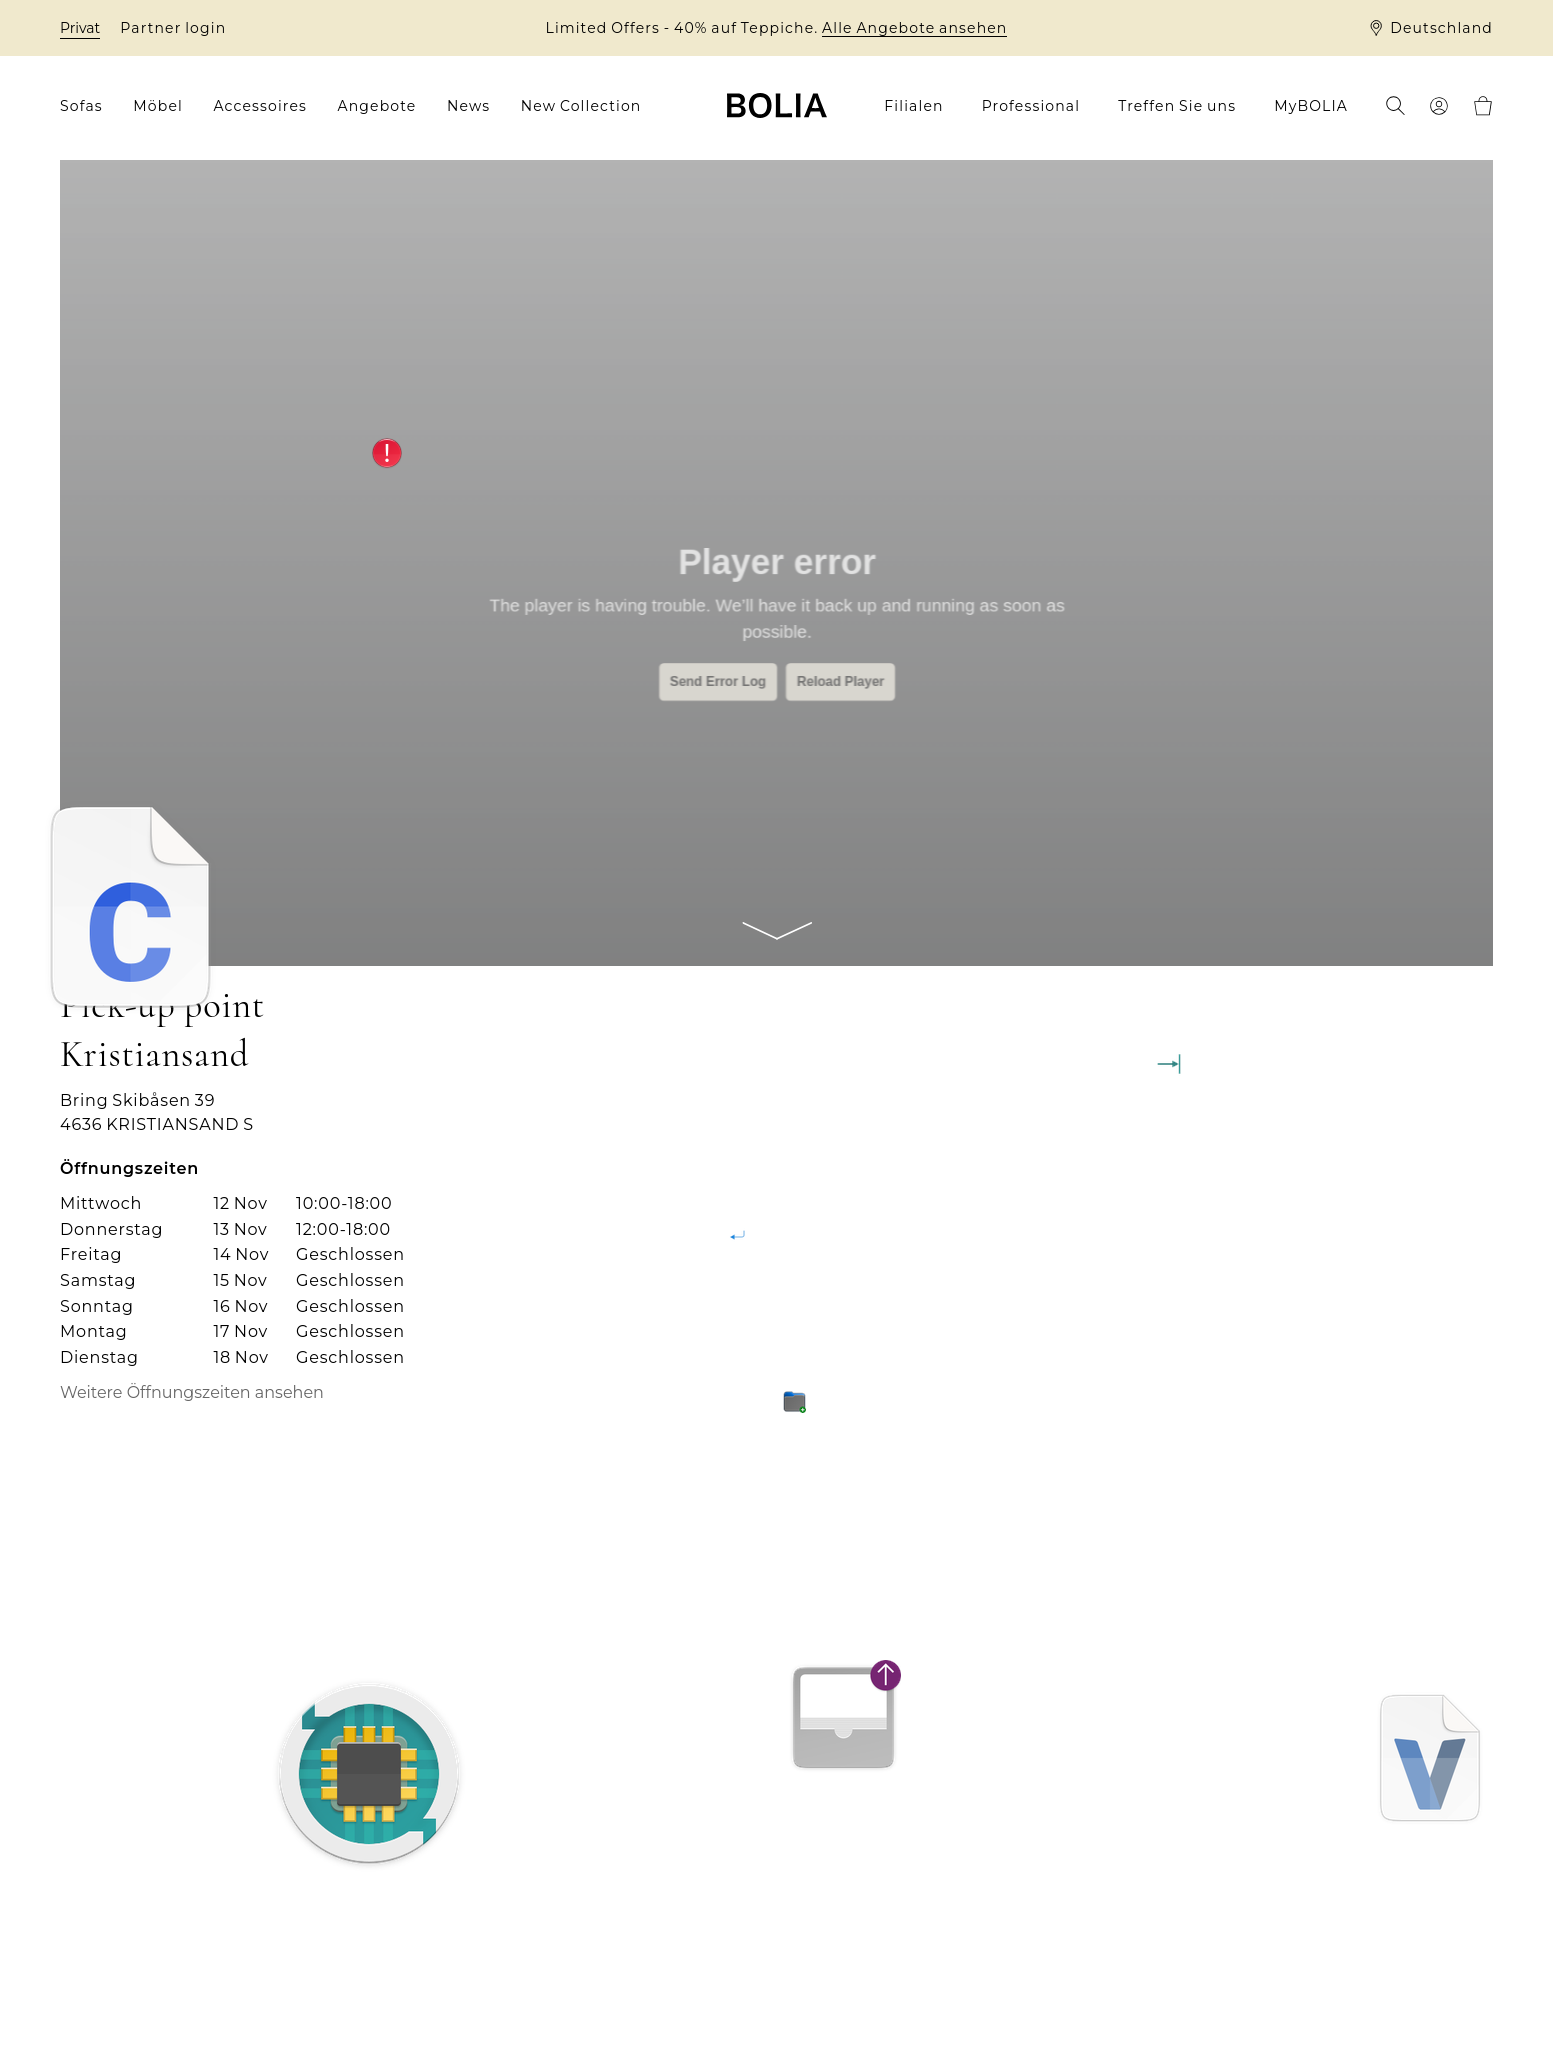 The image size is (1553, 2066). Describe the element at coordinates (843, 1717) in the screenshot. I see `view emails waiting to be sent` at that location.